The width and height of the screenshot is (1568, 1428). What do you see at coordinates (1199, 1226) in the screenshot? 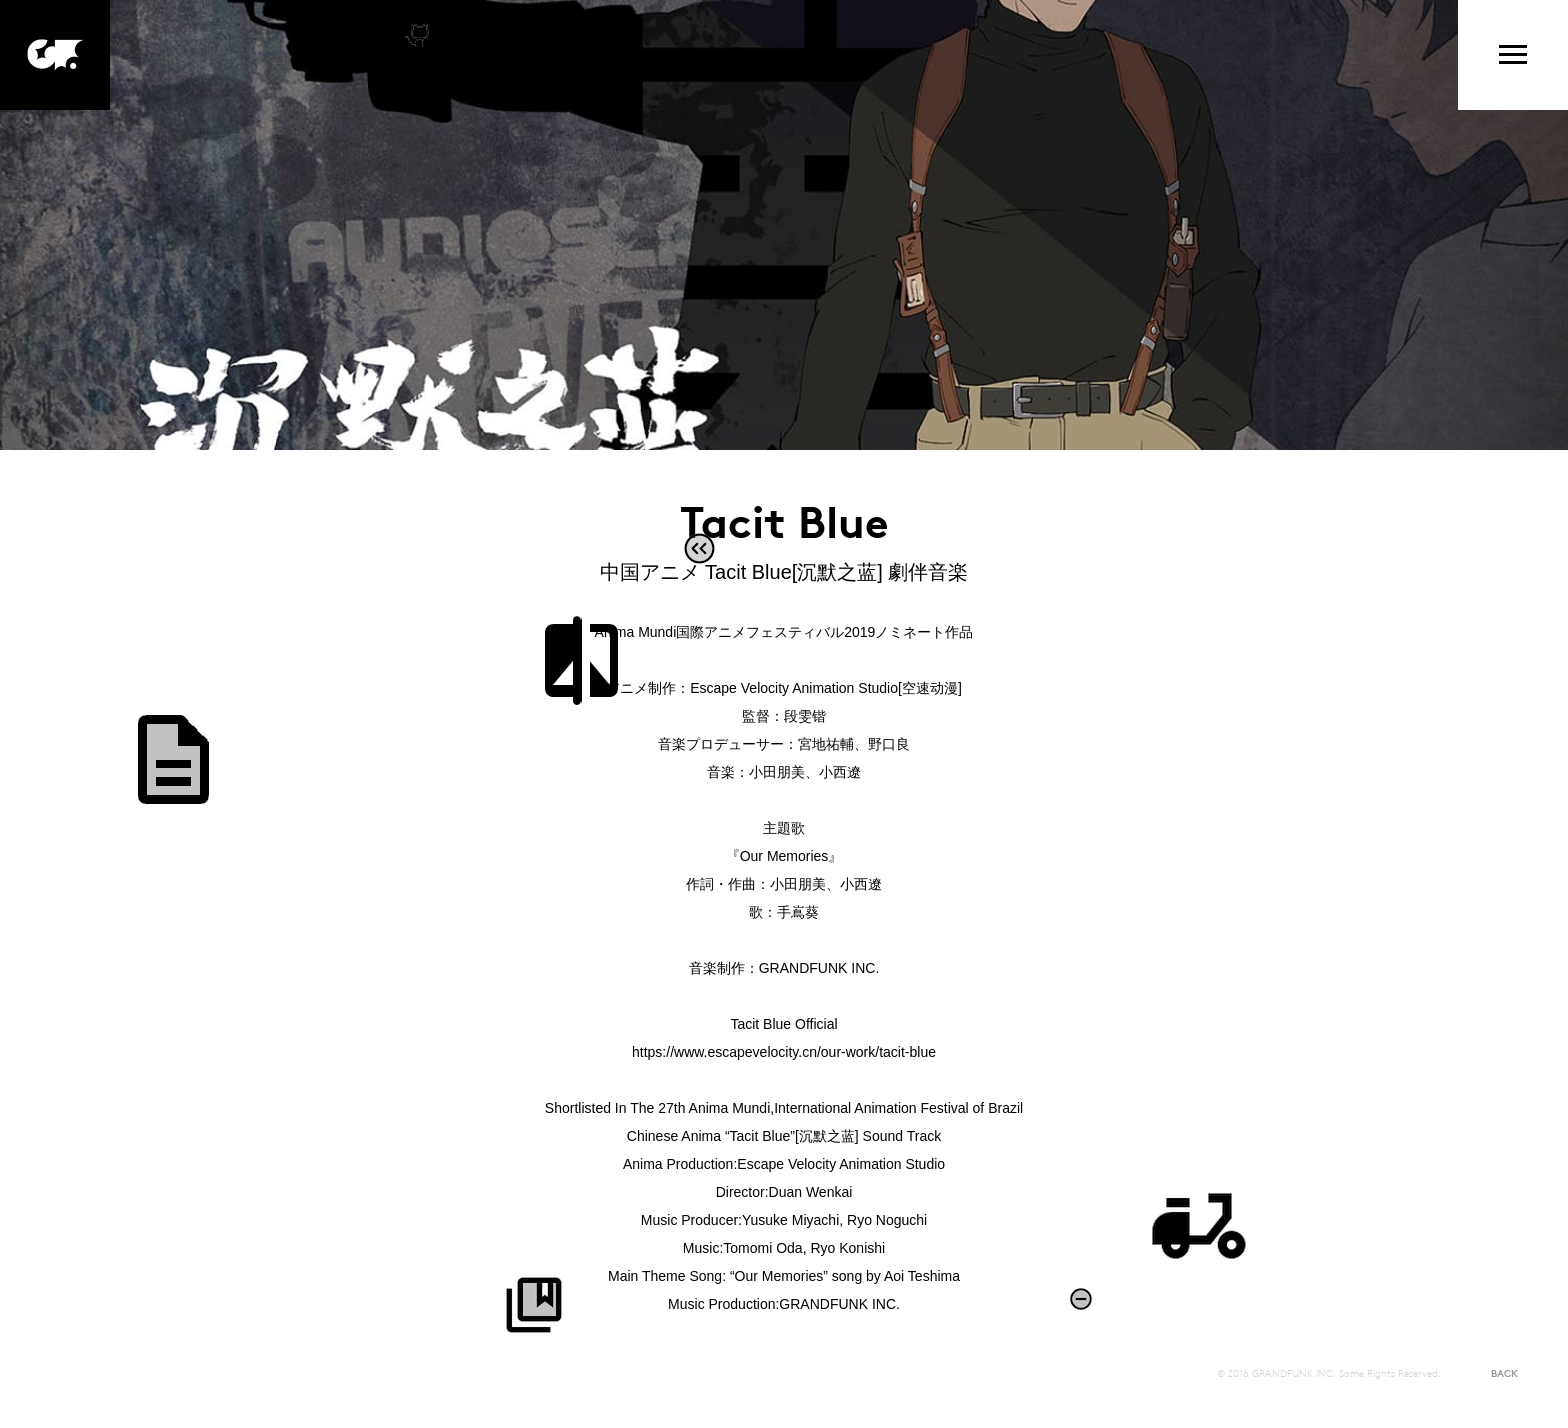
I see `select moped or scooter delivery option` at bounding box center [1199, 1226].